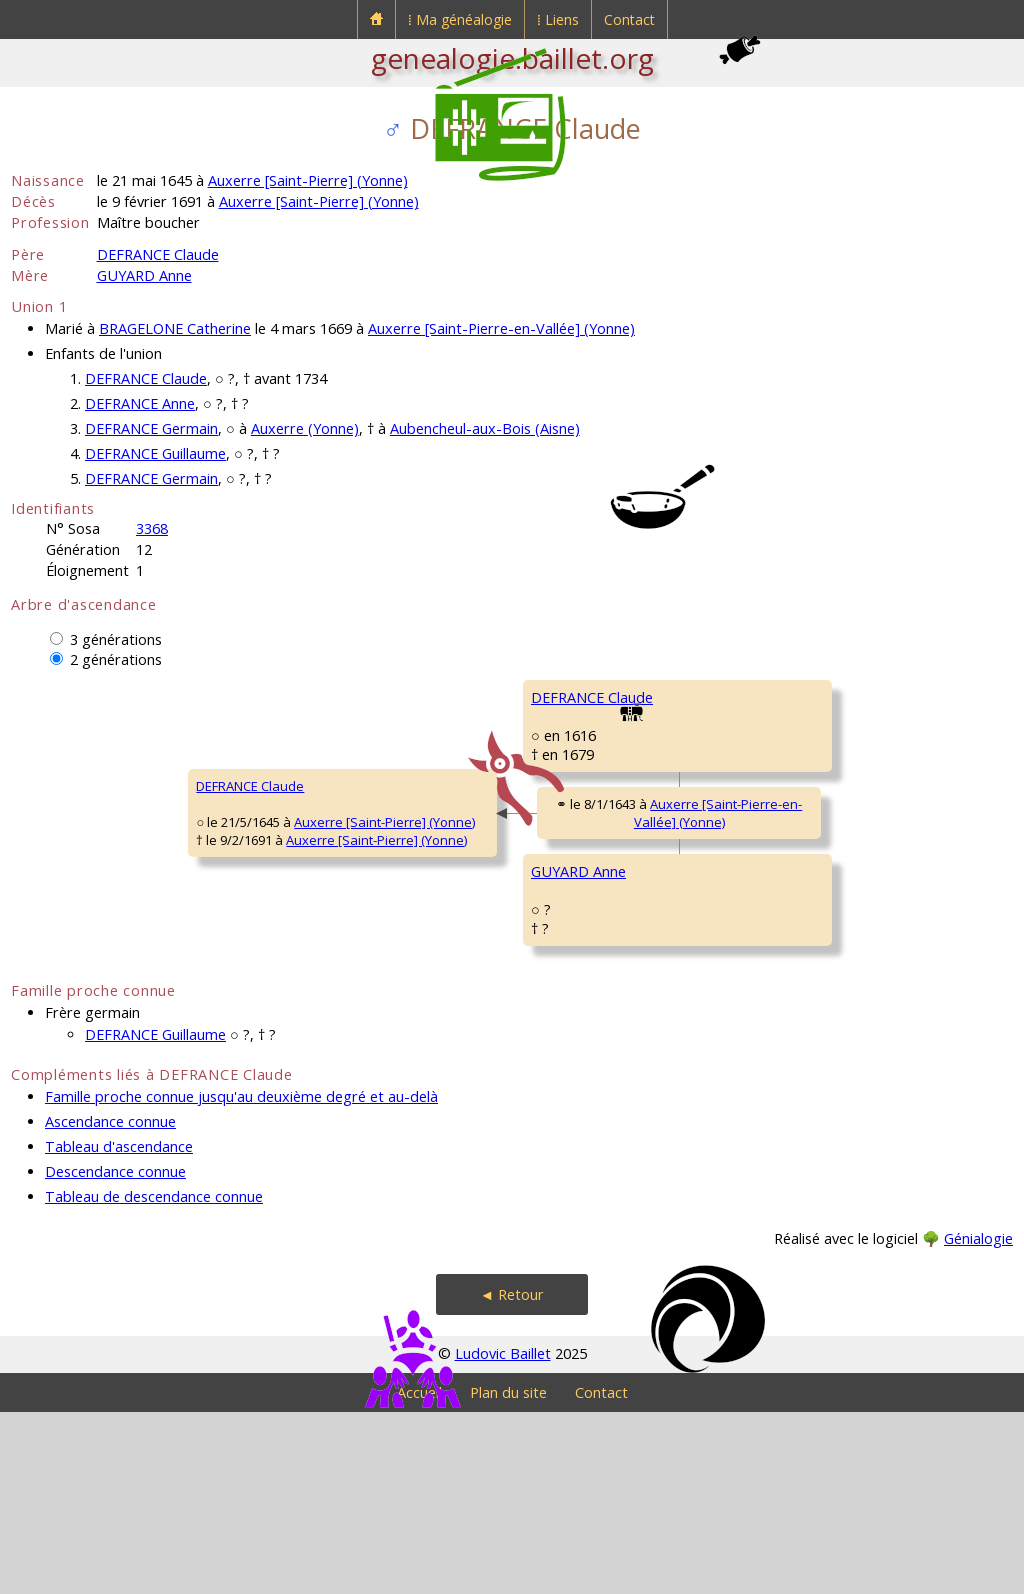 Image resolution: width=1024 pixels, height=1594 pixels. I want to click on access cooking or stir-fry recipes, so click(662, 493).